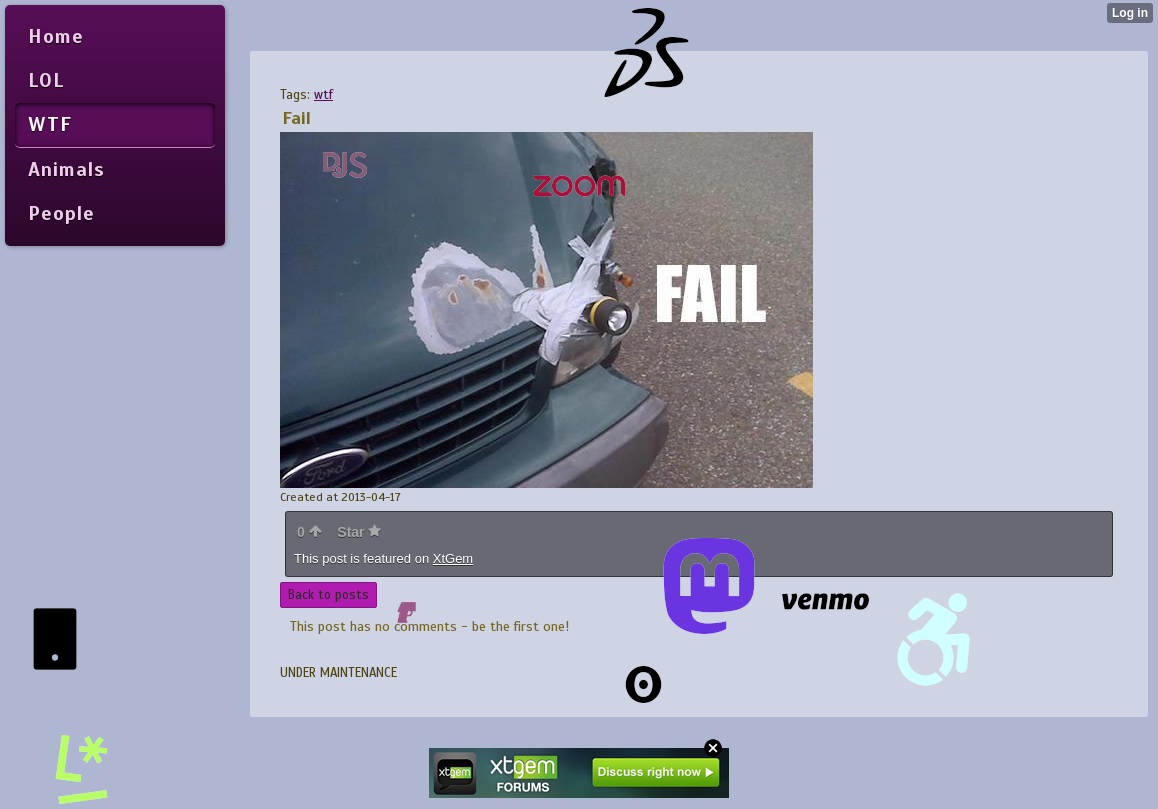  Describe the element at coordinates (406, 612) in the screenshot. I see `check body temperature` at that location.